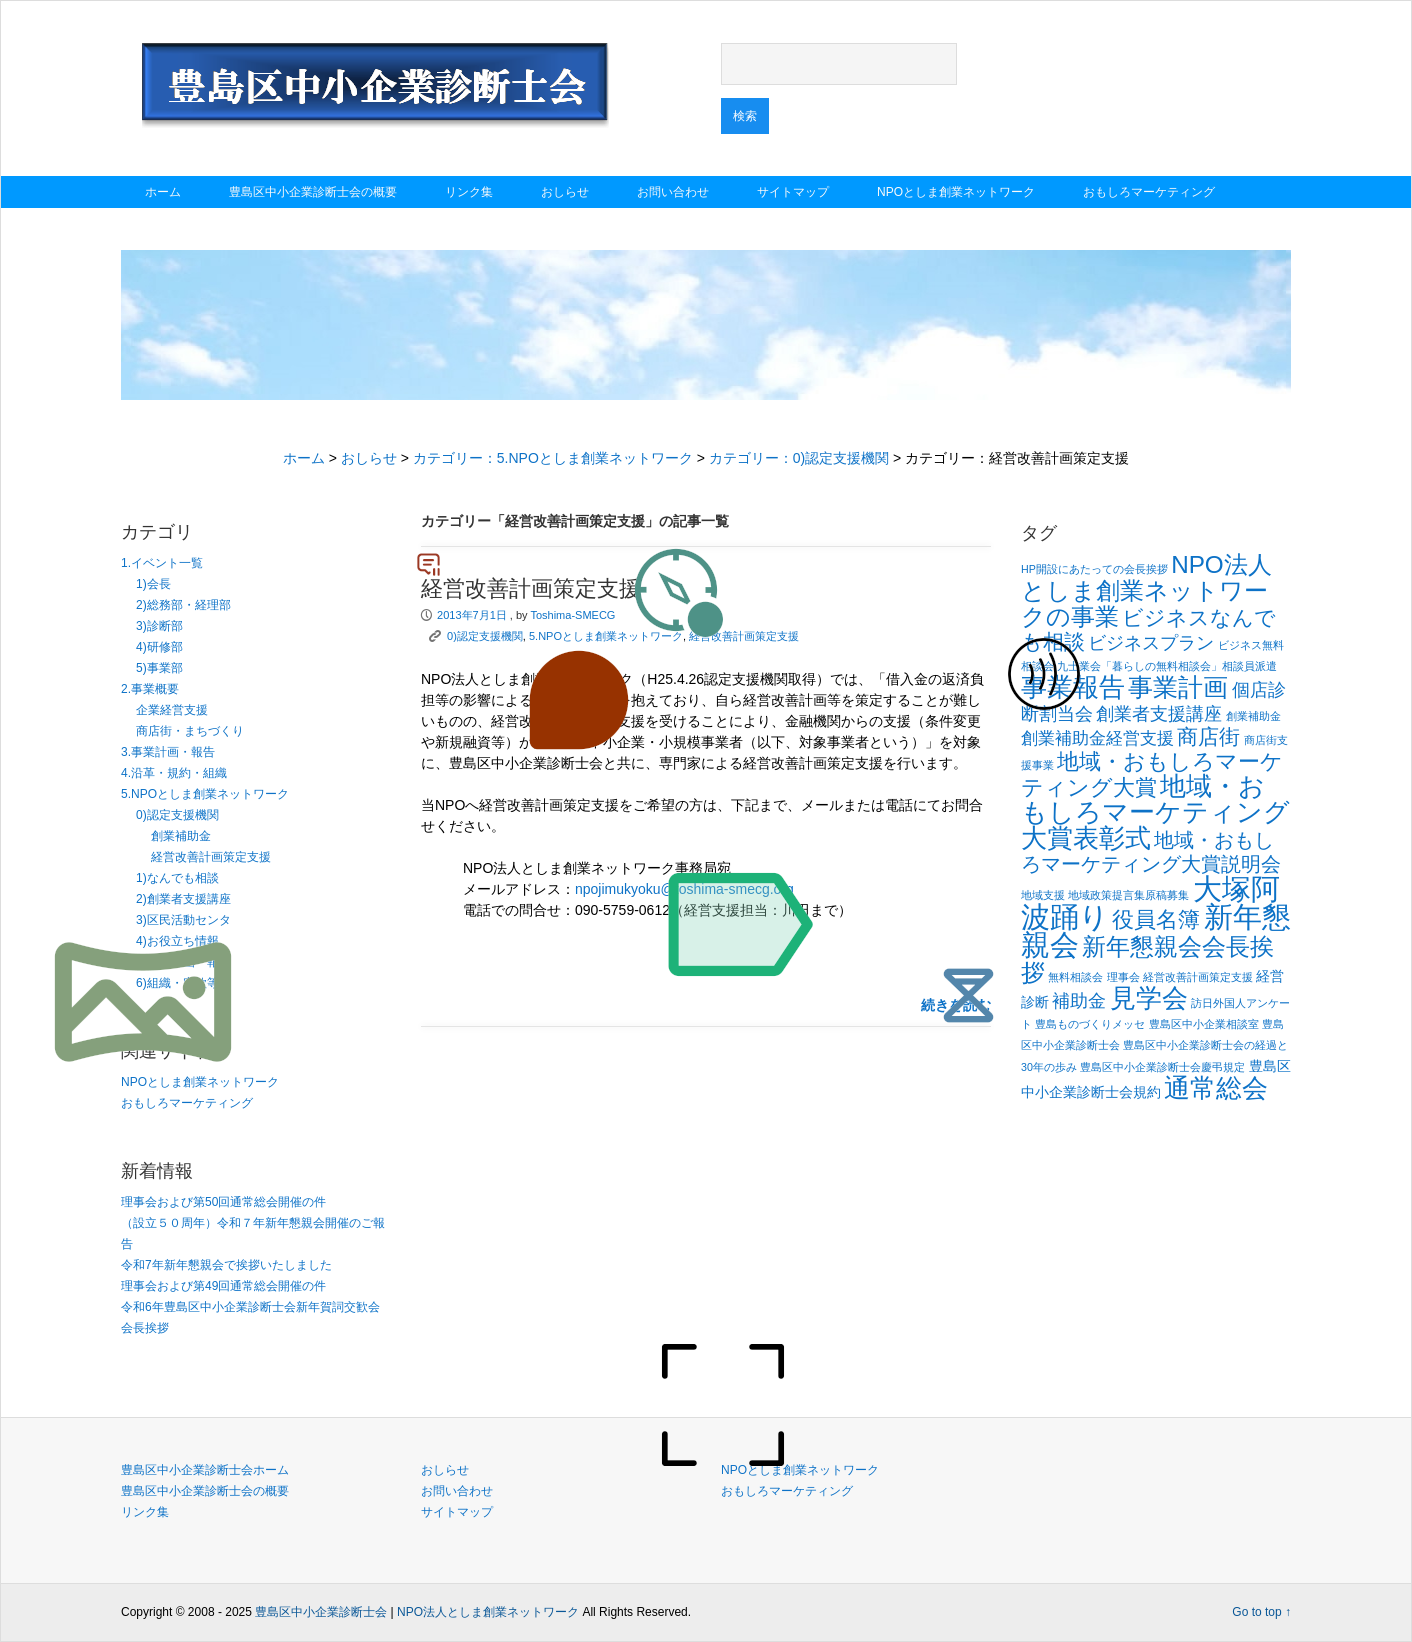 The width and height of the screenshot is (1412, 1642). I want to click on expand to fullscreen mode, so click(723, 1405).